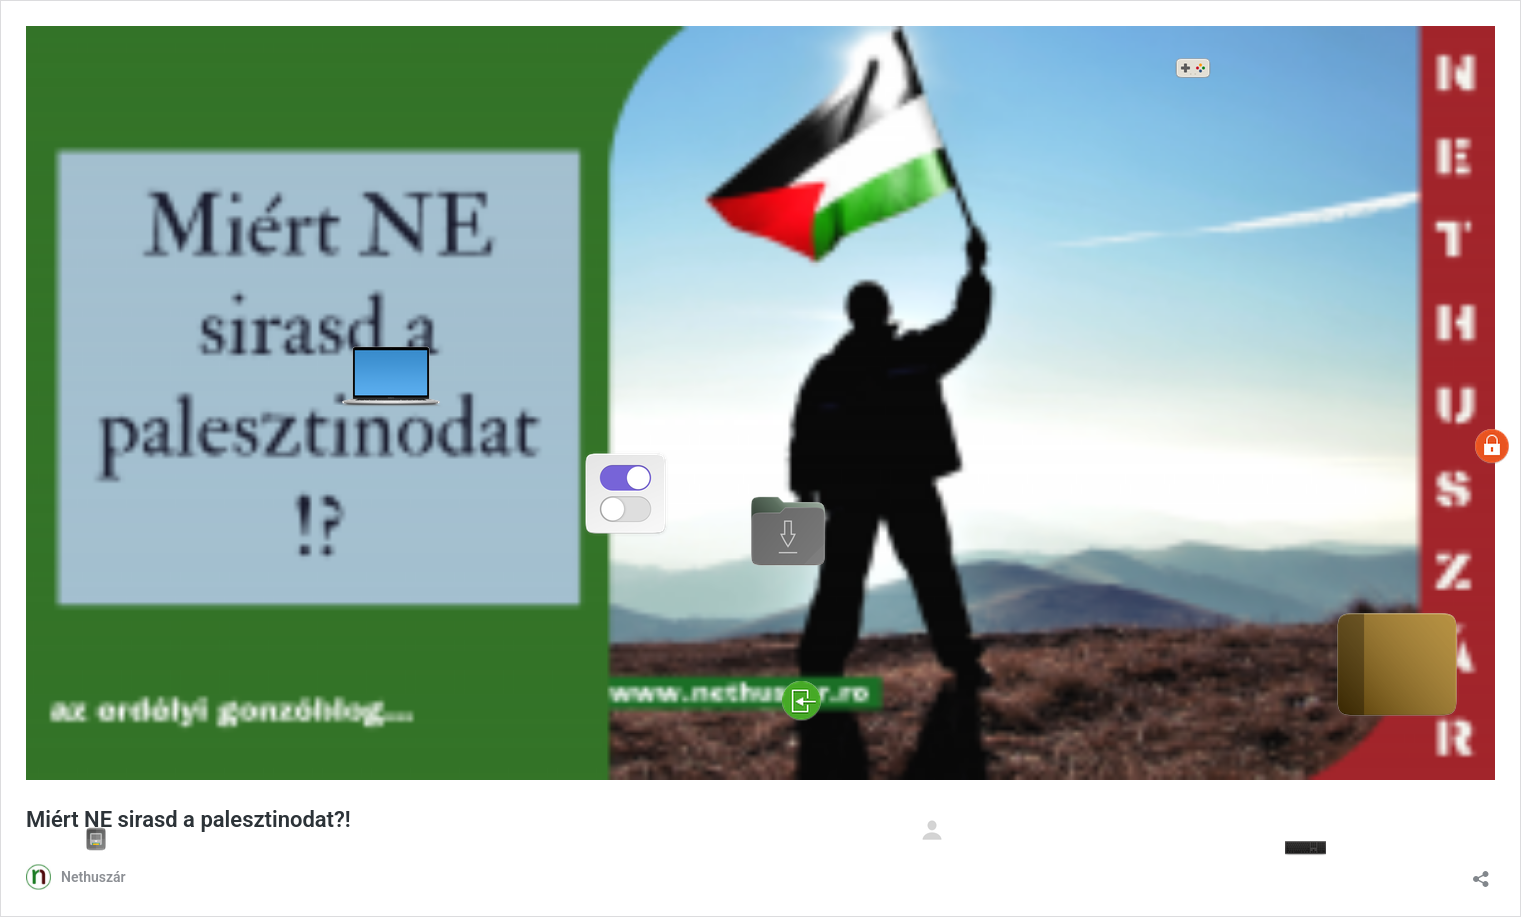  What do you see at coordinates (788, 531) in the screenshot?
I see `open downloads folder` at bounding box center [788, 531].